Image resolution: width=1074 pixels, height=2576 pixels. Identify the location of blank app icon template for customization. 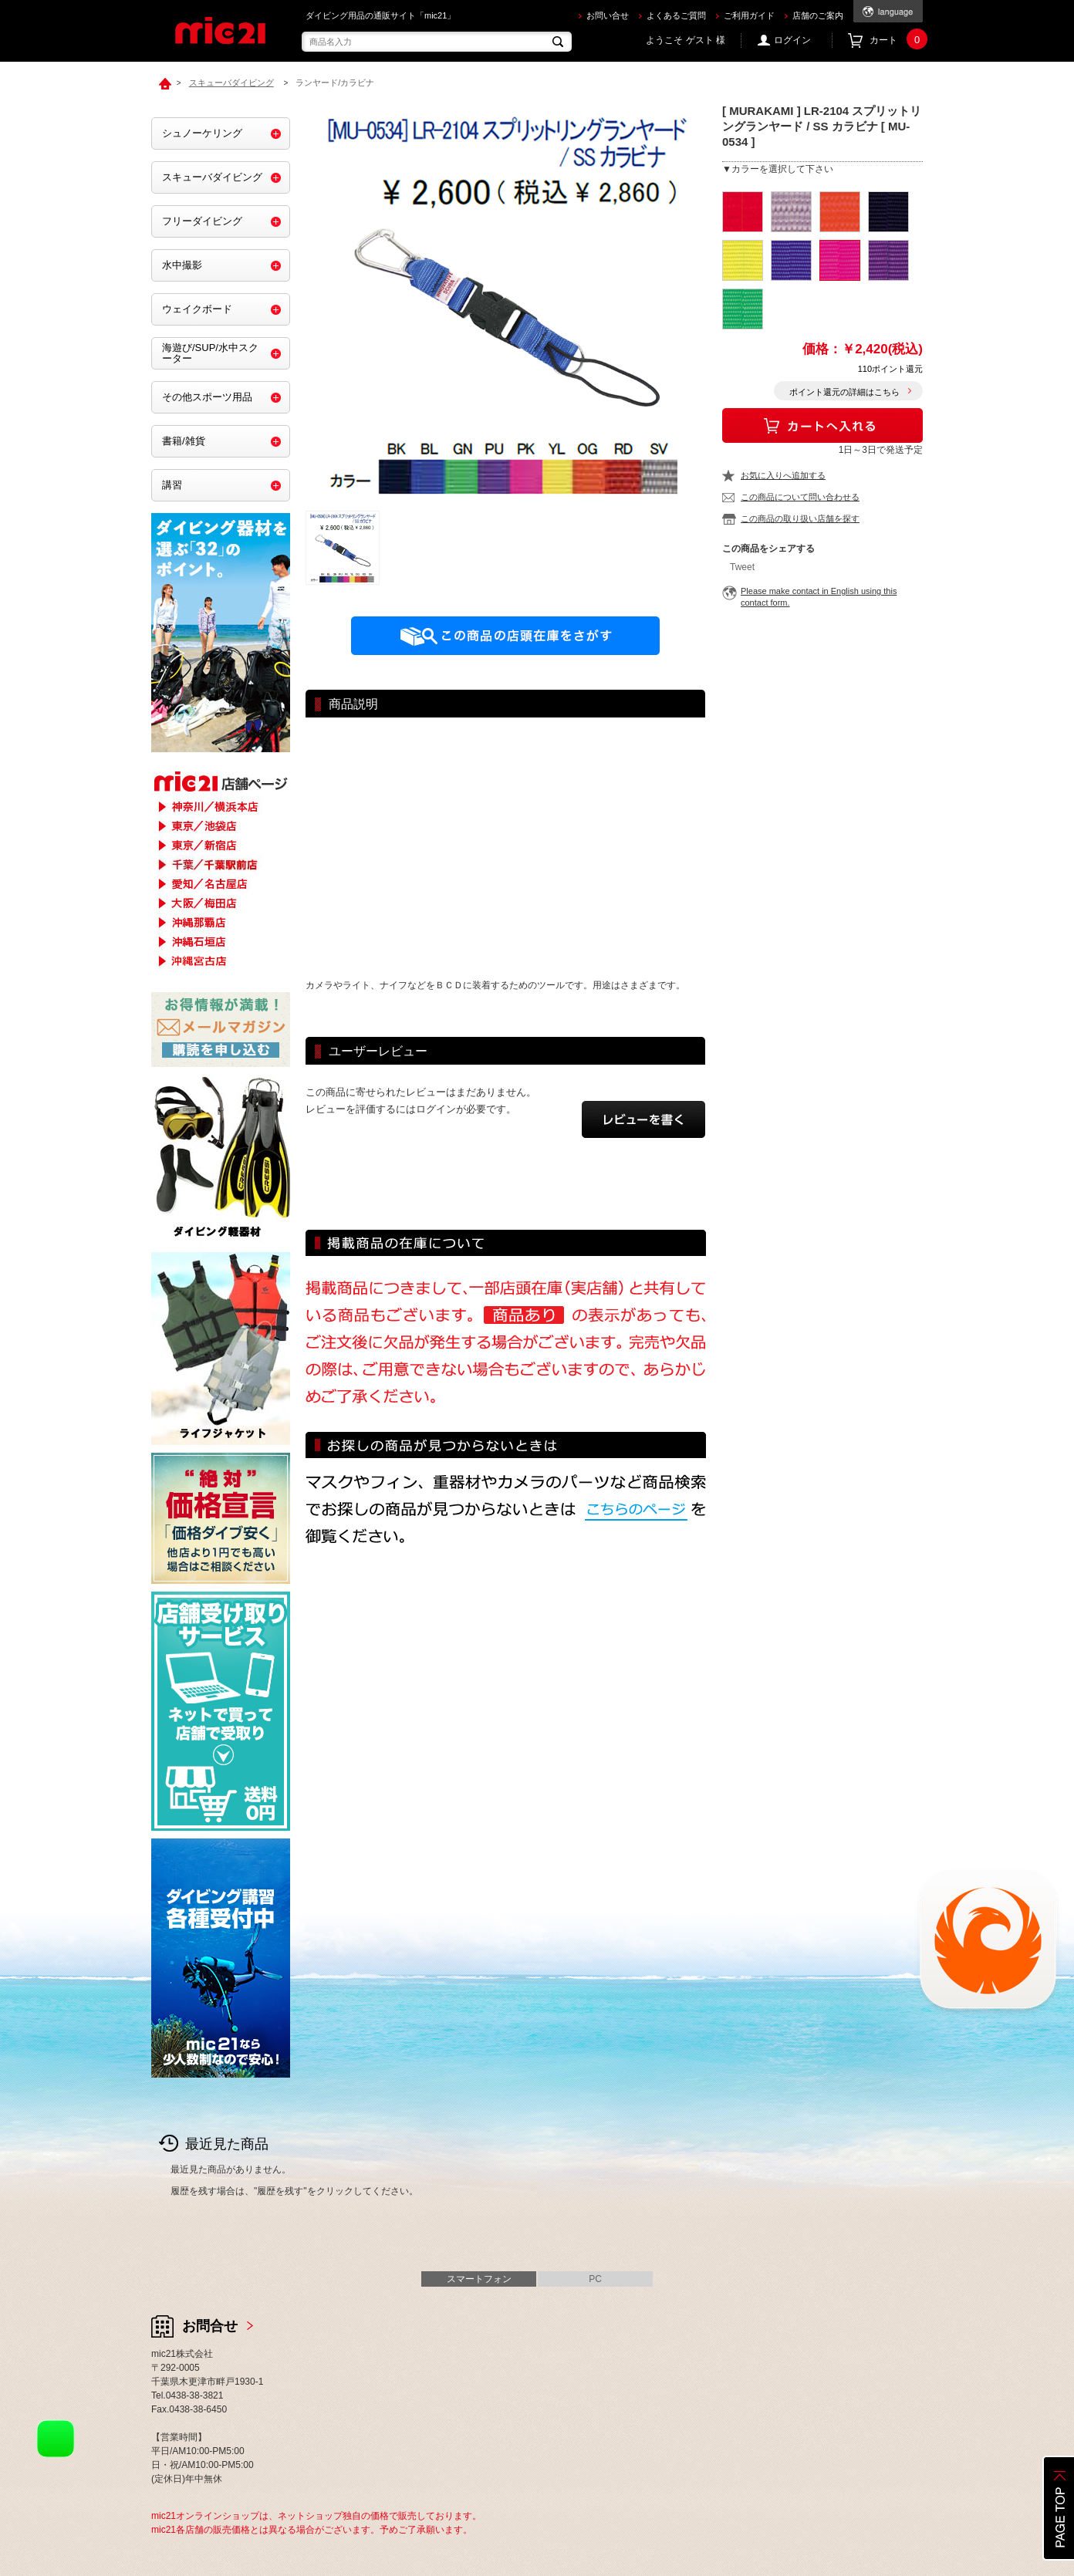
(56, 2439).